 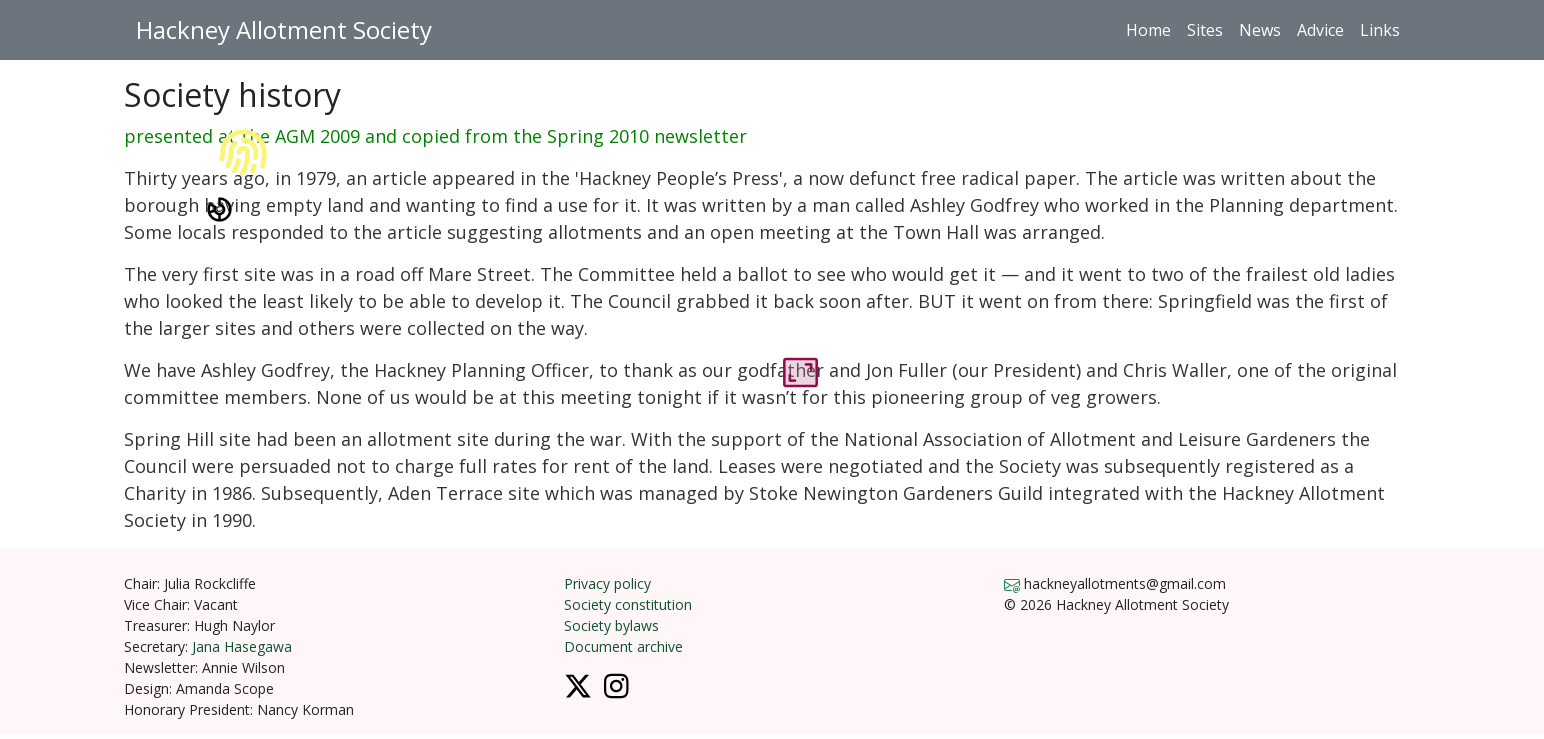 What do you see at coordinates (800, 372) in the screenshot?
I see `enter fullscreen mode` at bounding box center [800, 372].